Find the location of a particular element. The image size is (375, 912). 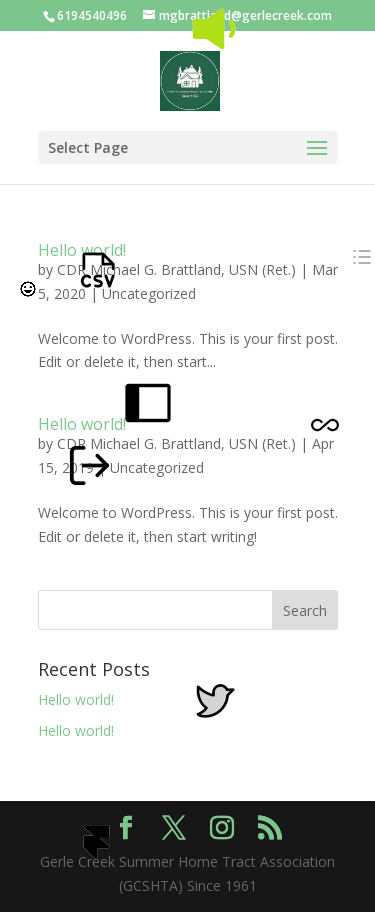

insert an emoji or emoticon is located at coordinates (28, 289).